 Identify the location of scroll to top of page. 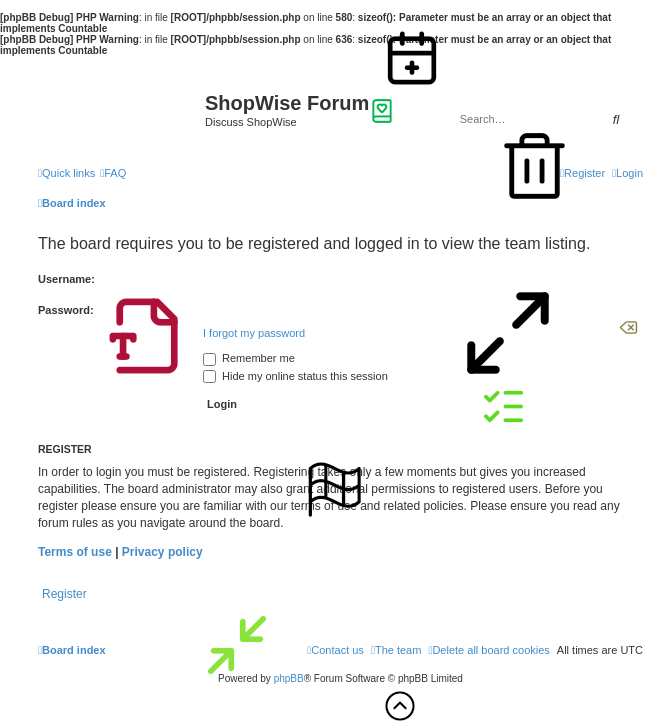
(400, 706).